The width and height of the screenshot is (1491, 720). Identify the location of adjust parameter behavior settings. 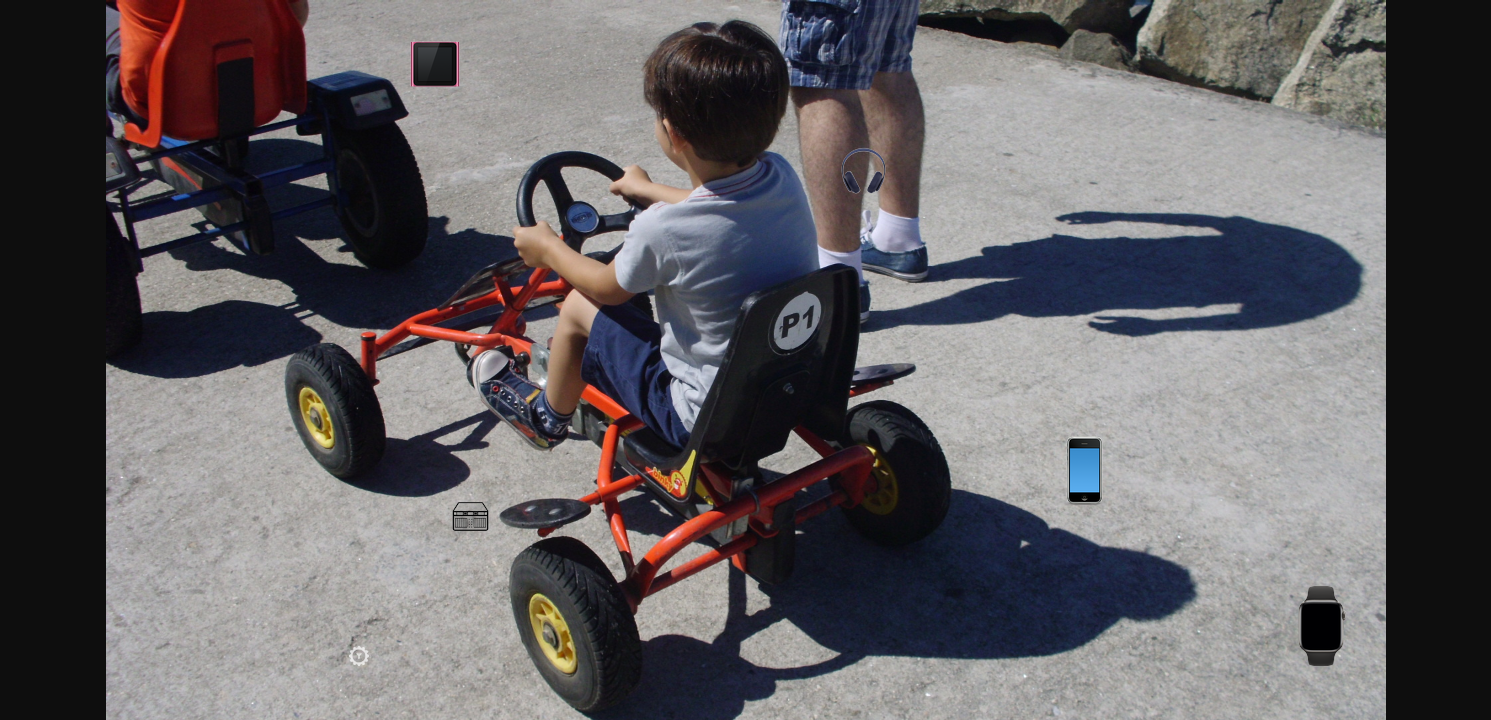
(359, 656).